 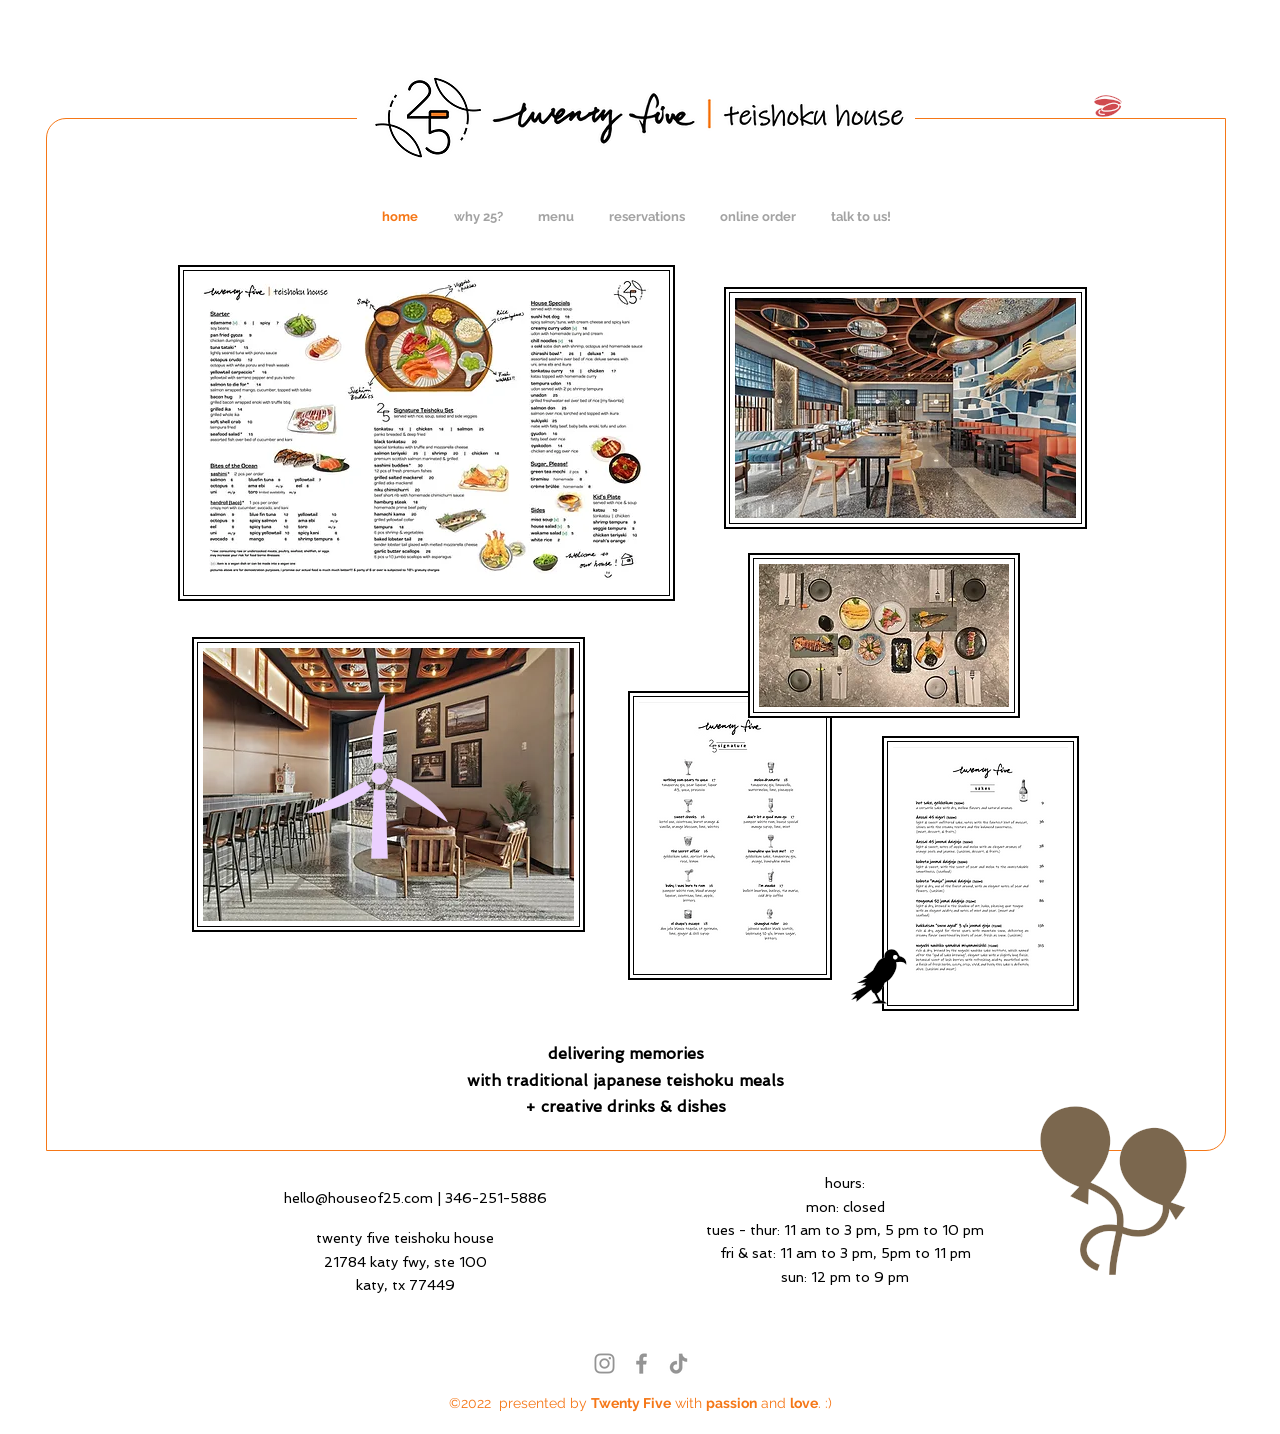 What do you see at coordinates (379, 776) in the screenshot?
I see `wind turbine or wind energy indicator` at bounding box center [379, 776].